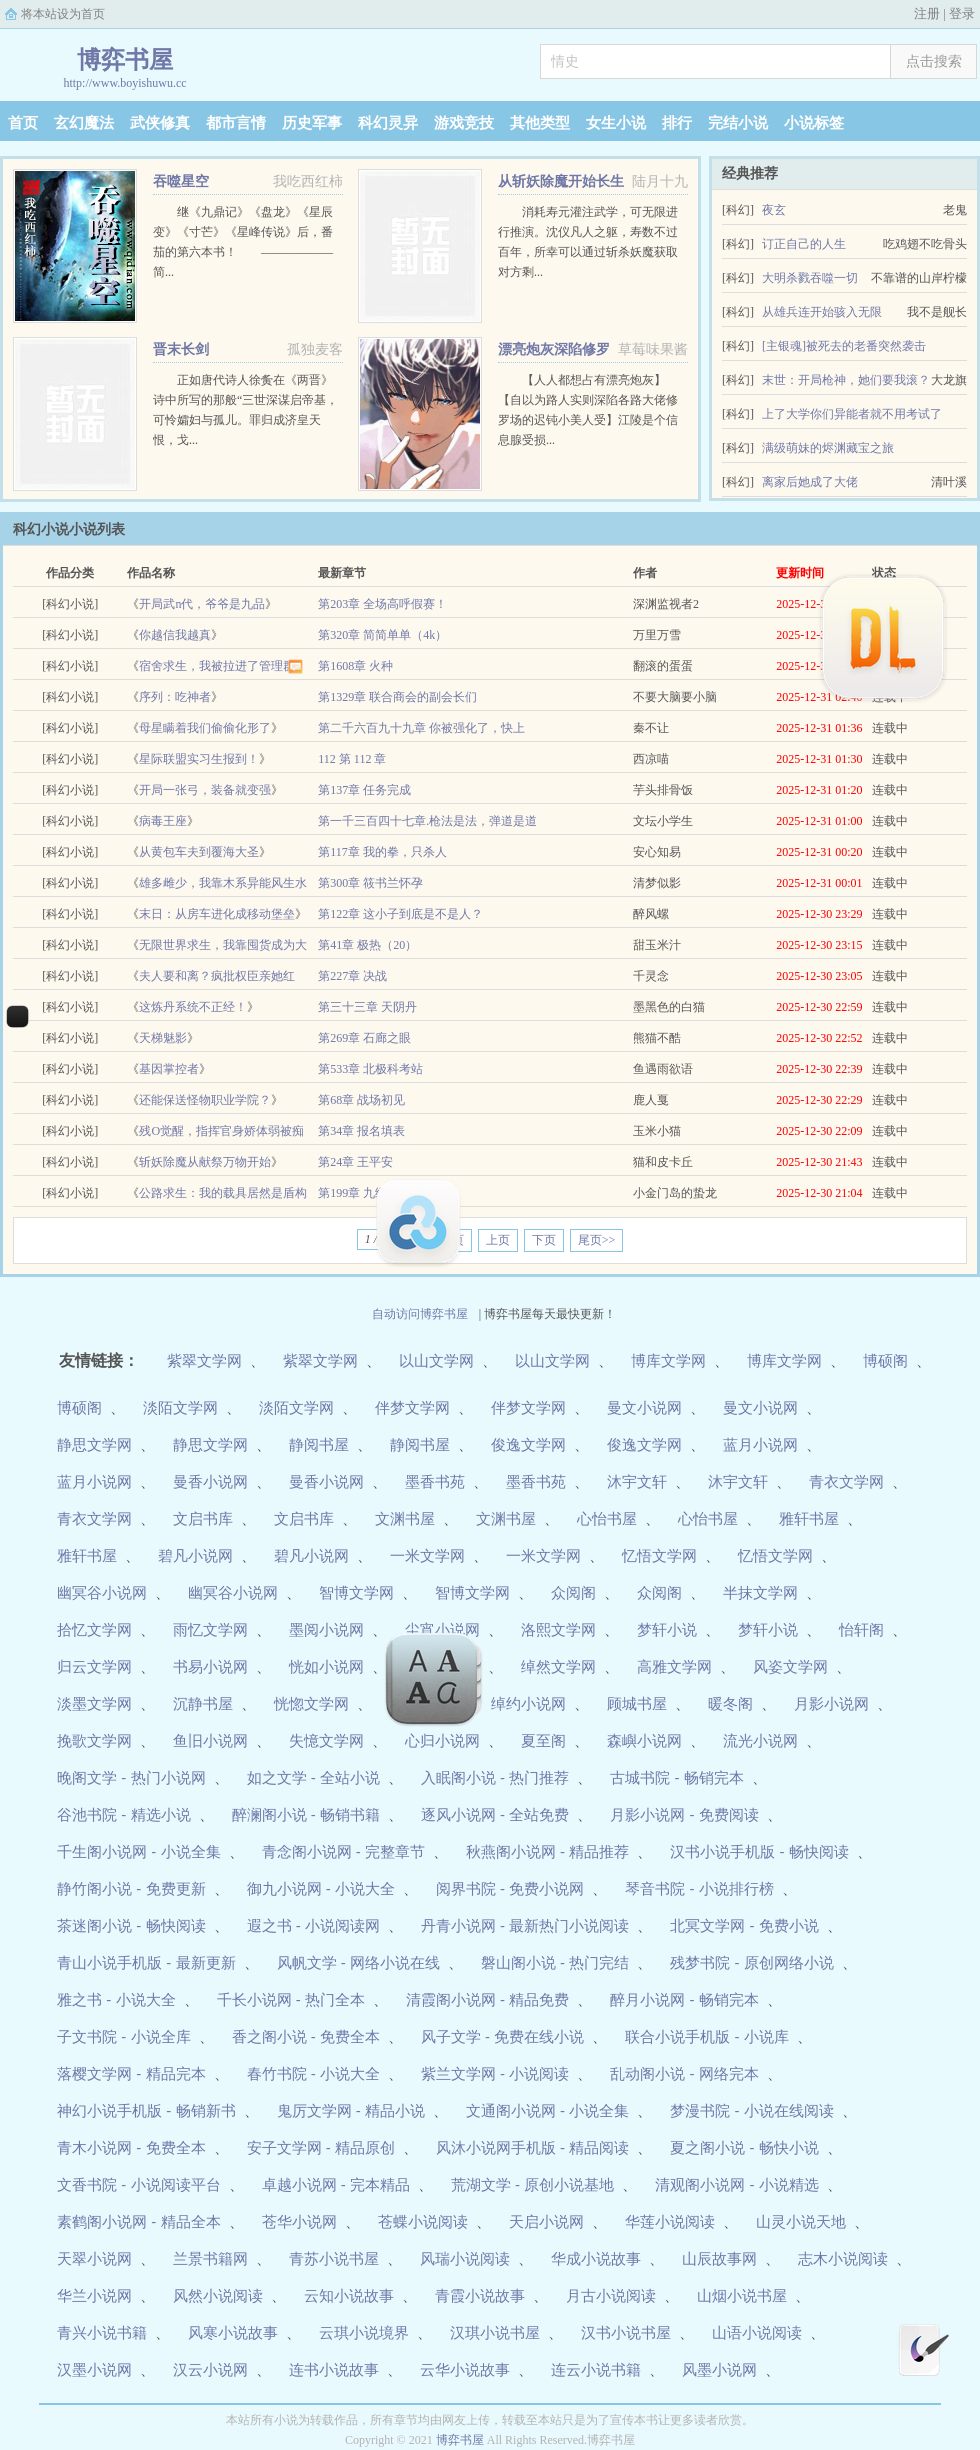  Describe the element at coordinates (418, 1221) in the screenshot. I see `open rclone browser for cloud storage management` at that location.